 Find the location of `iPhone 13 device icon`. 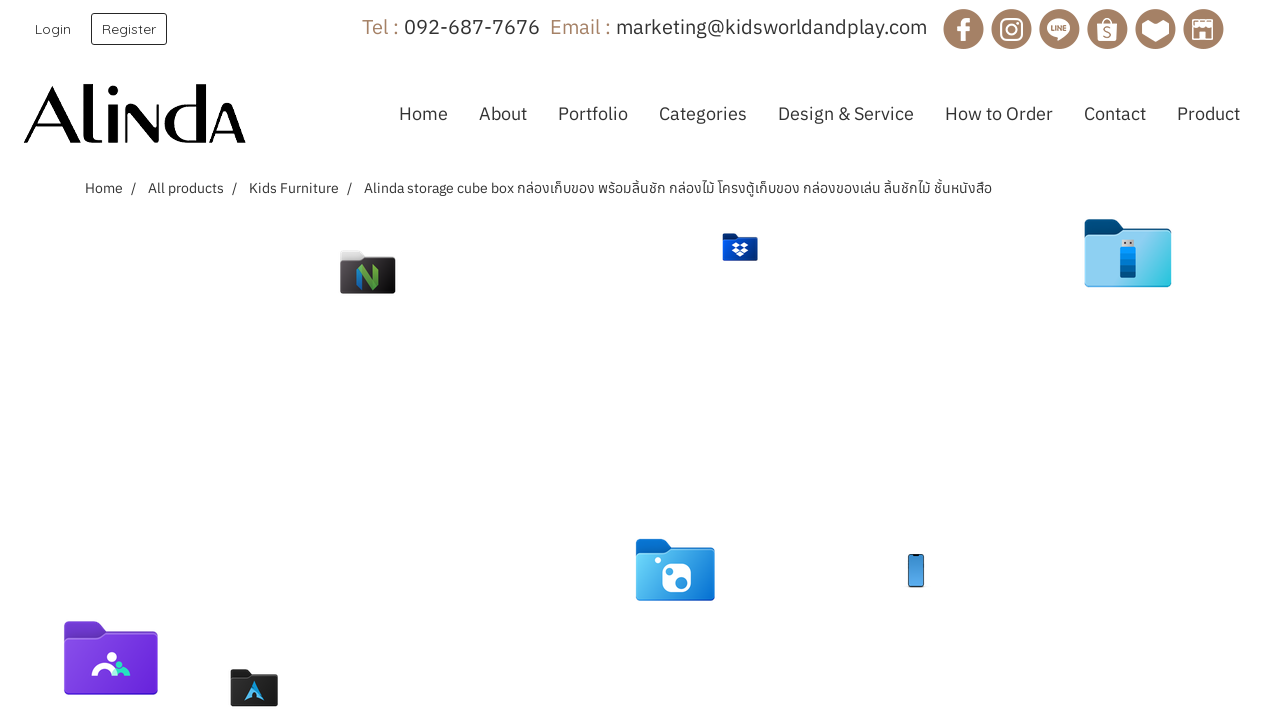

iPhone 13 device icon is located at coordinates (916, 571).